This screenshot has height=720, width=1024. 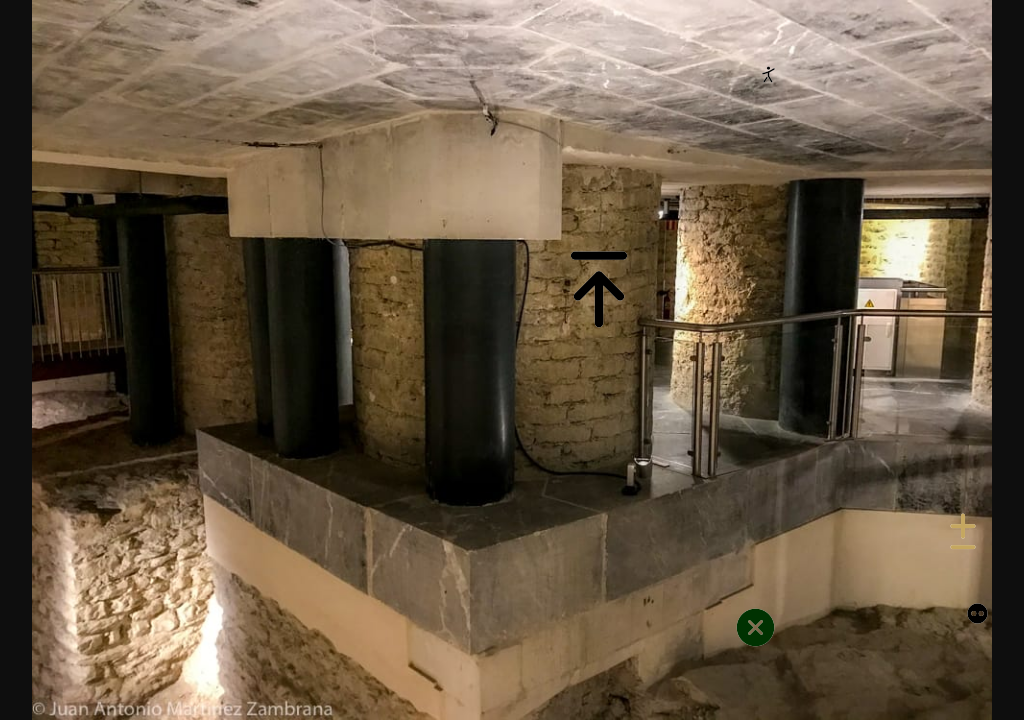 I want to click on move item to top of list, so click(x=599, y=288).